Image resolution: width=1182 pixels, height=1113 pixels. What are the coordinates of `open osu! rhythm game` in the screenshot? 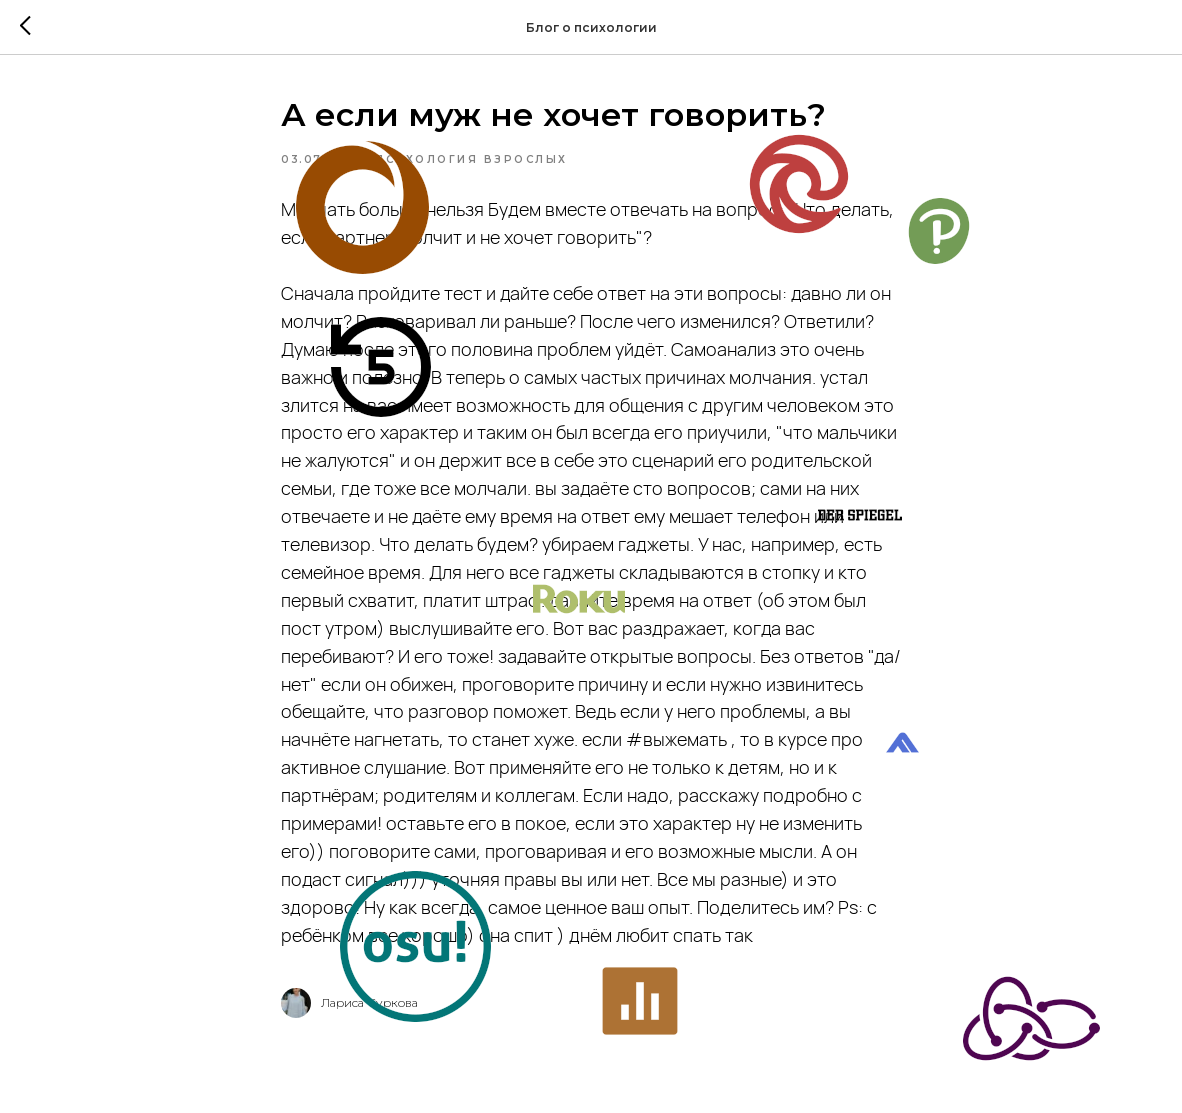 It's located at (415, 946).